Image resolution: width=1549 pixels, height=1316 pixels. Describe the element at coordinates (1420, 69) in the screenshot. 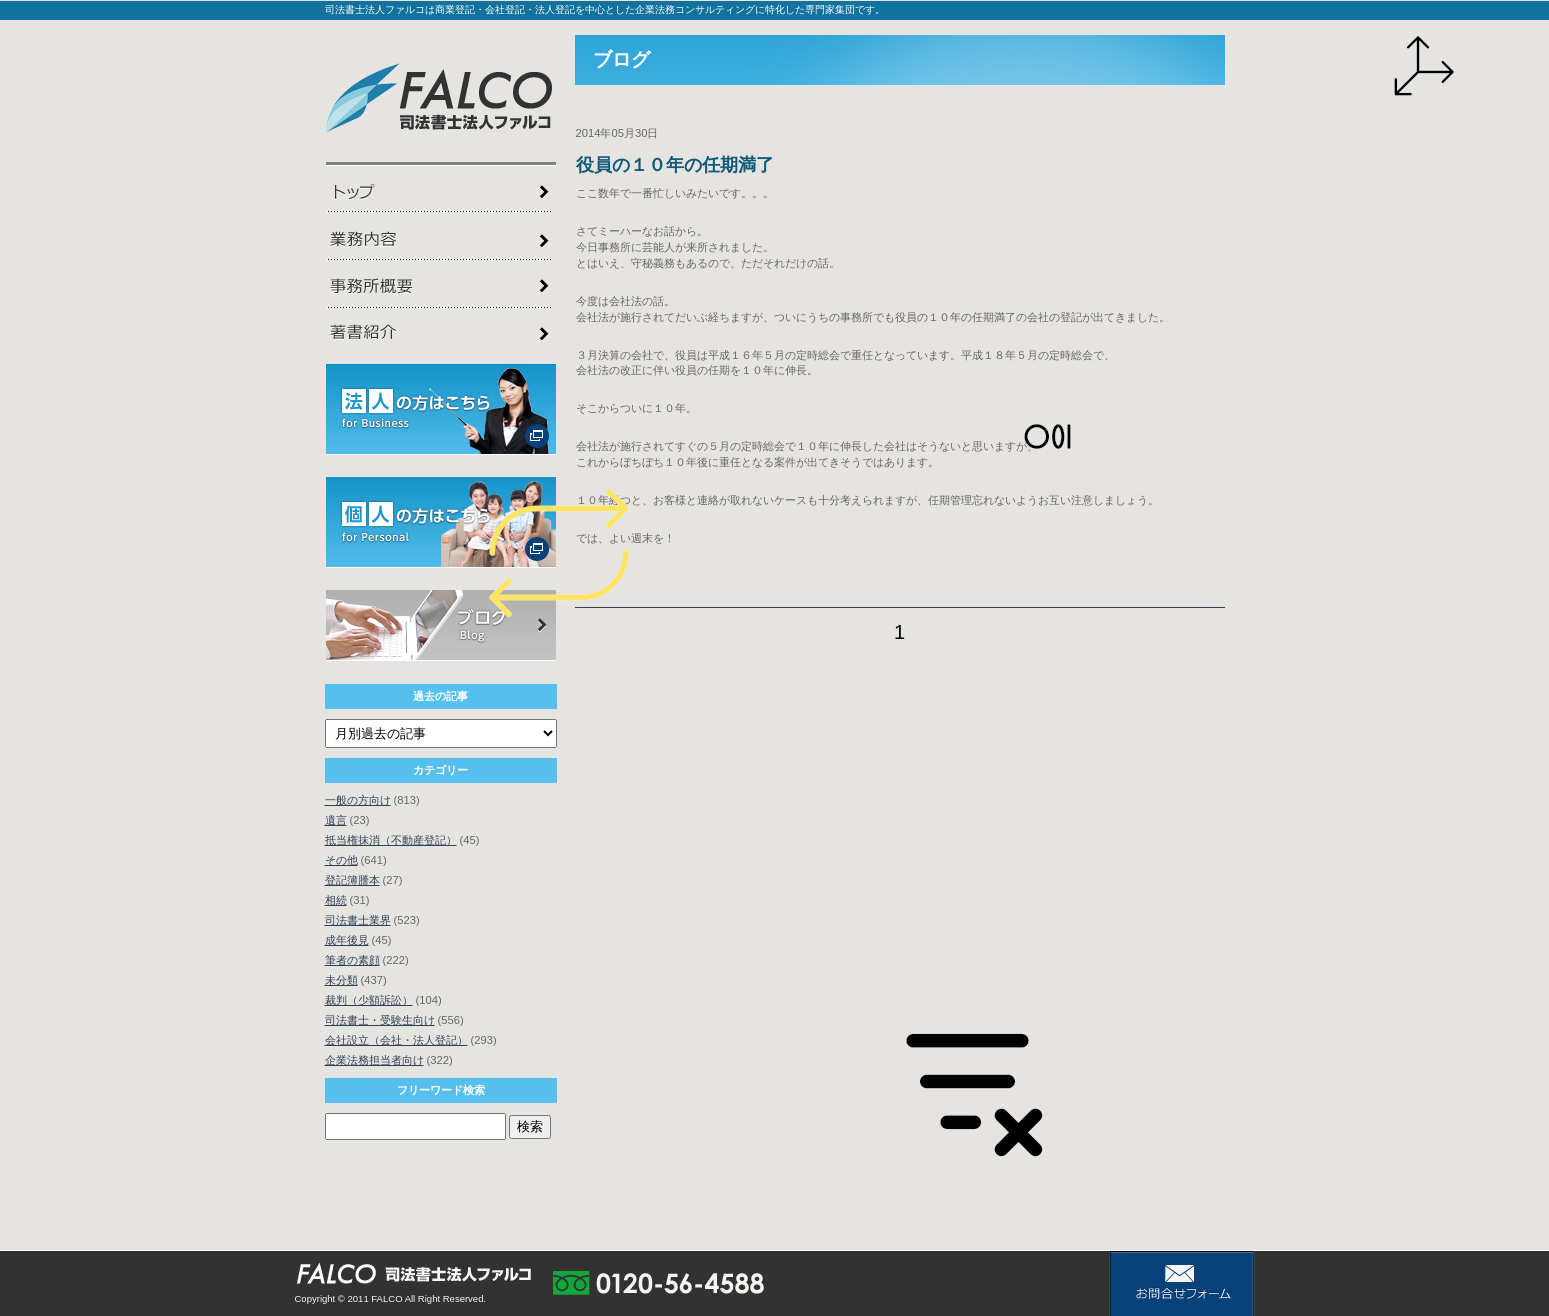

I see `3D vector or axis visualization tool` at that location.